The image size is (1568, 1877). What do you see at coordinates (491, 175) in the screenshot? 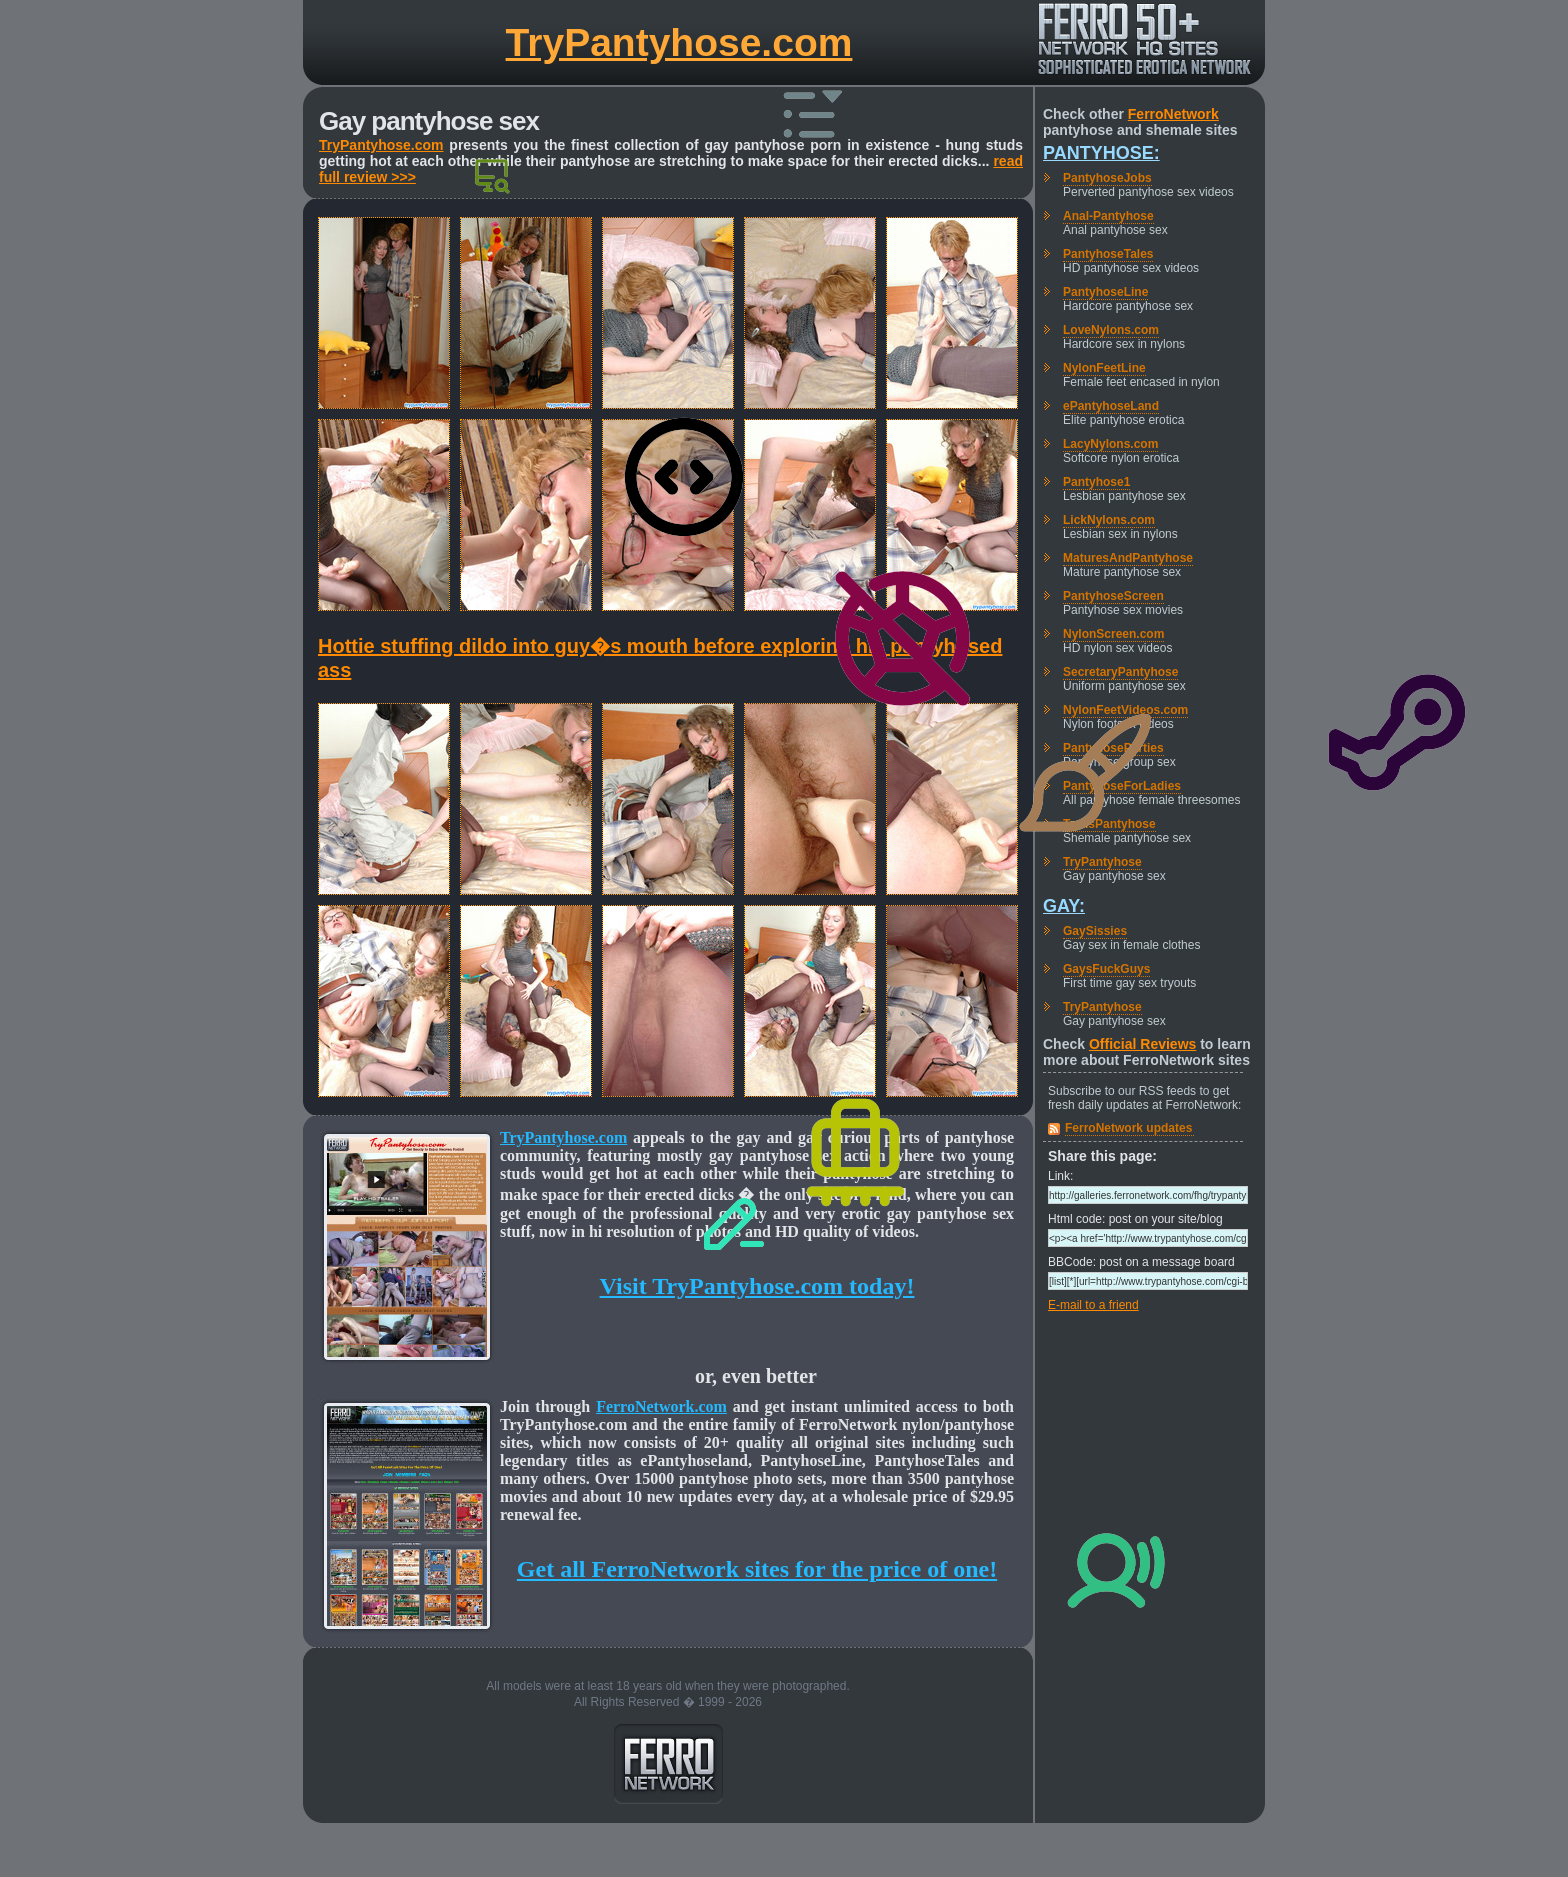
I see `search for connected devices on your network` at bounding box center [491, 175].